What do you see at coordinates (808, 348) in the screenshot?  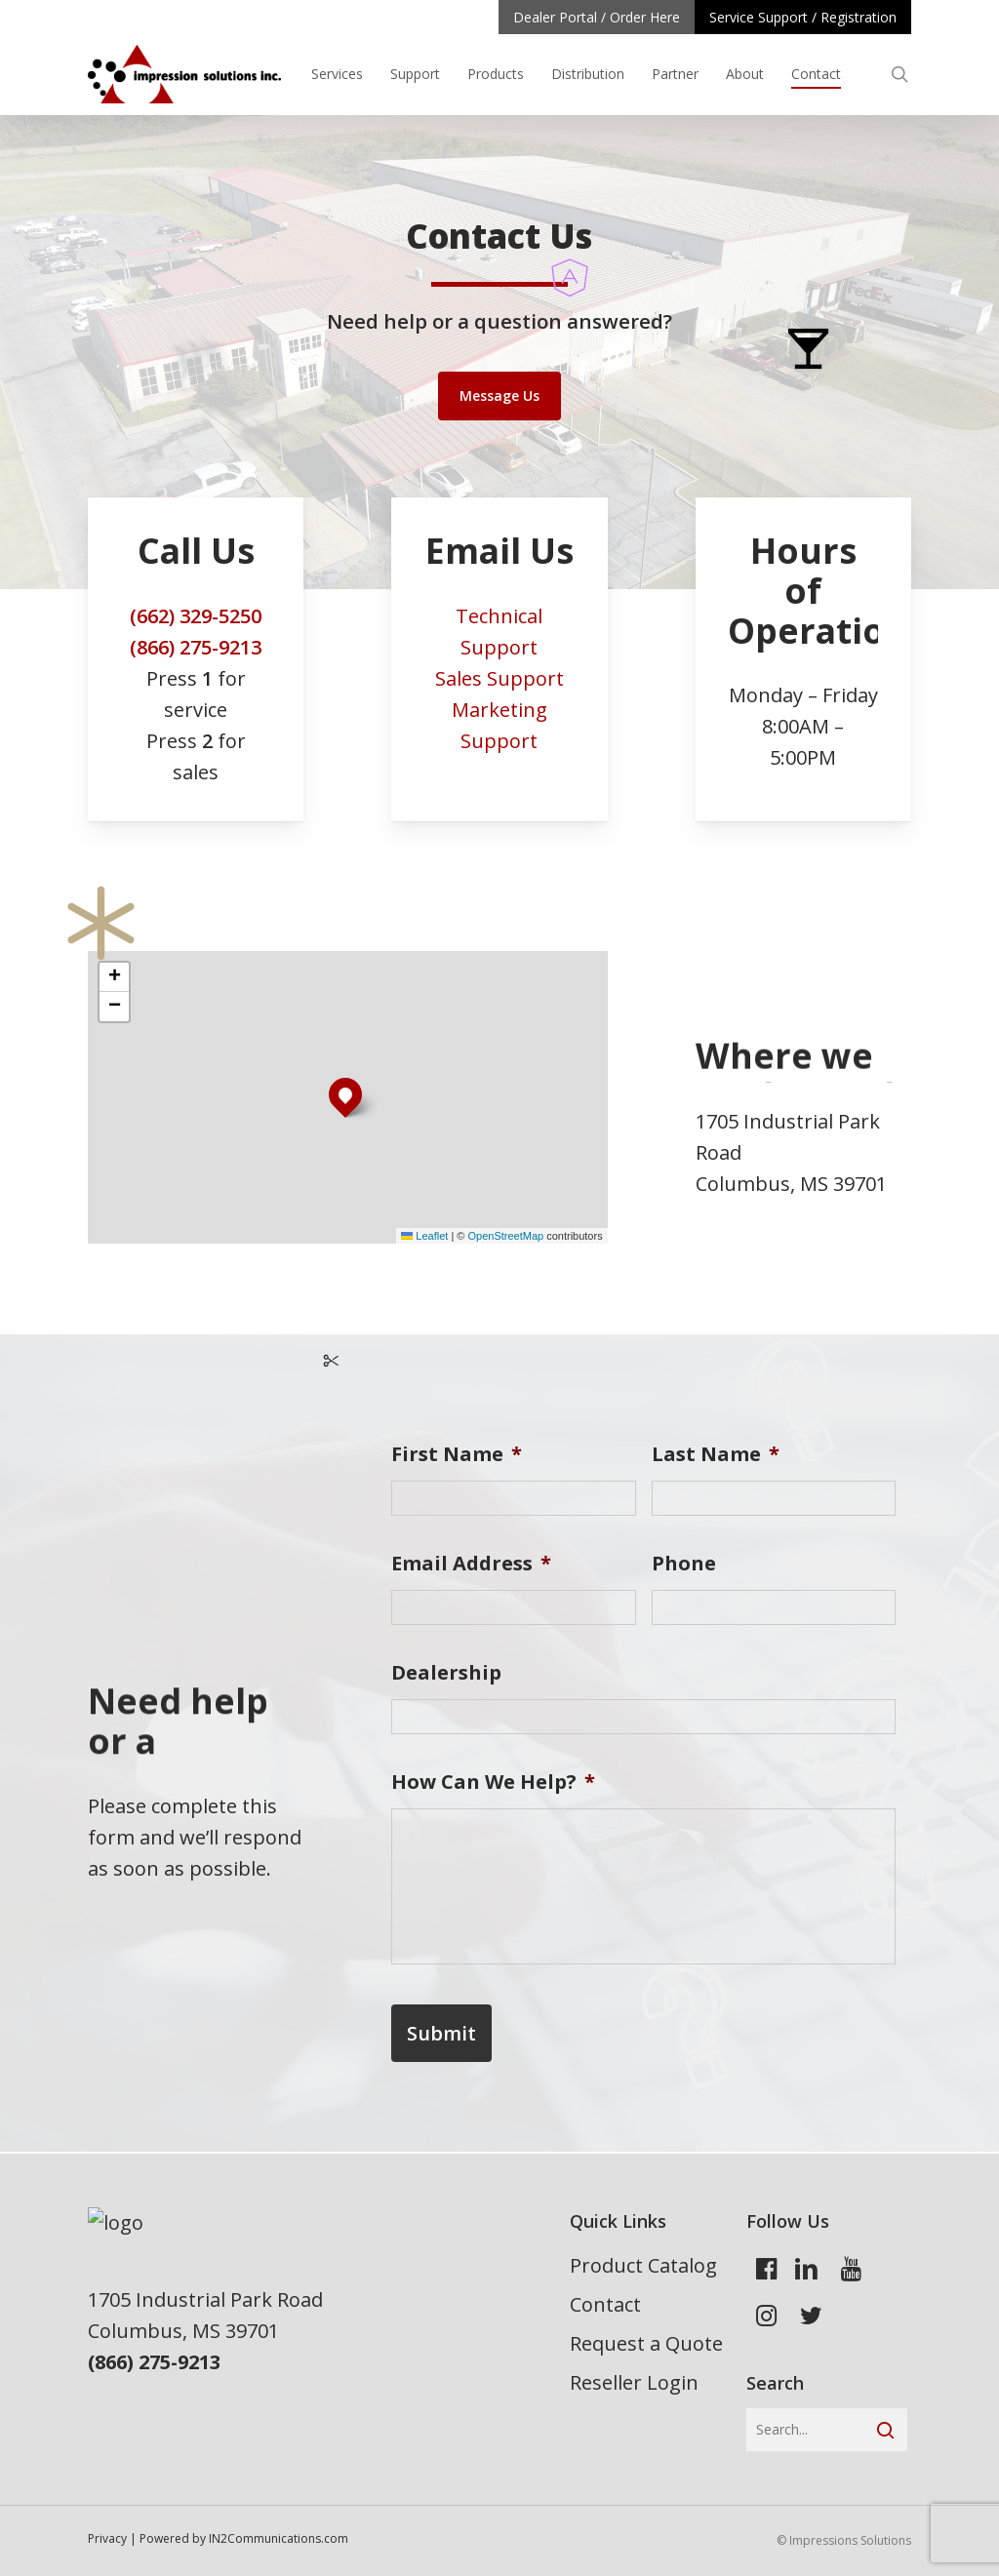 I see `find nearby bars or nightlife` at bounding box center [808, 348].